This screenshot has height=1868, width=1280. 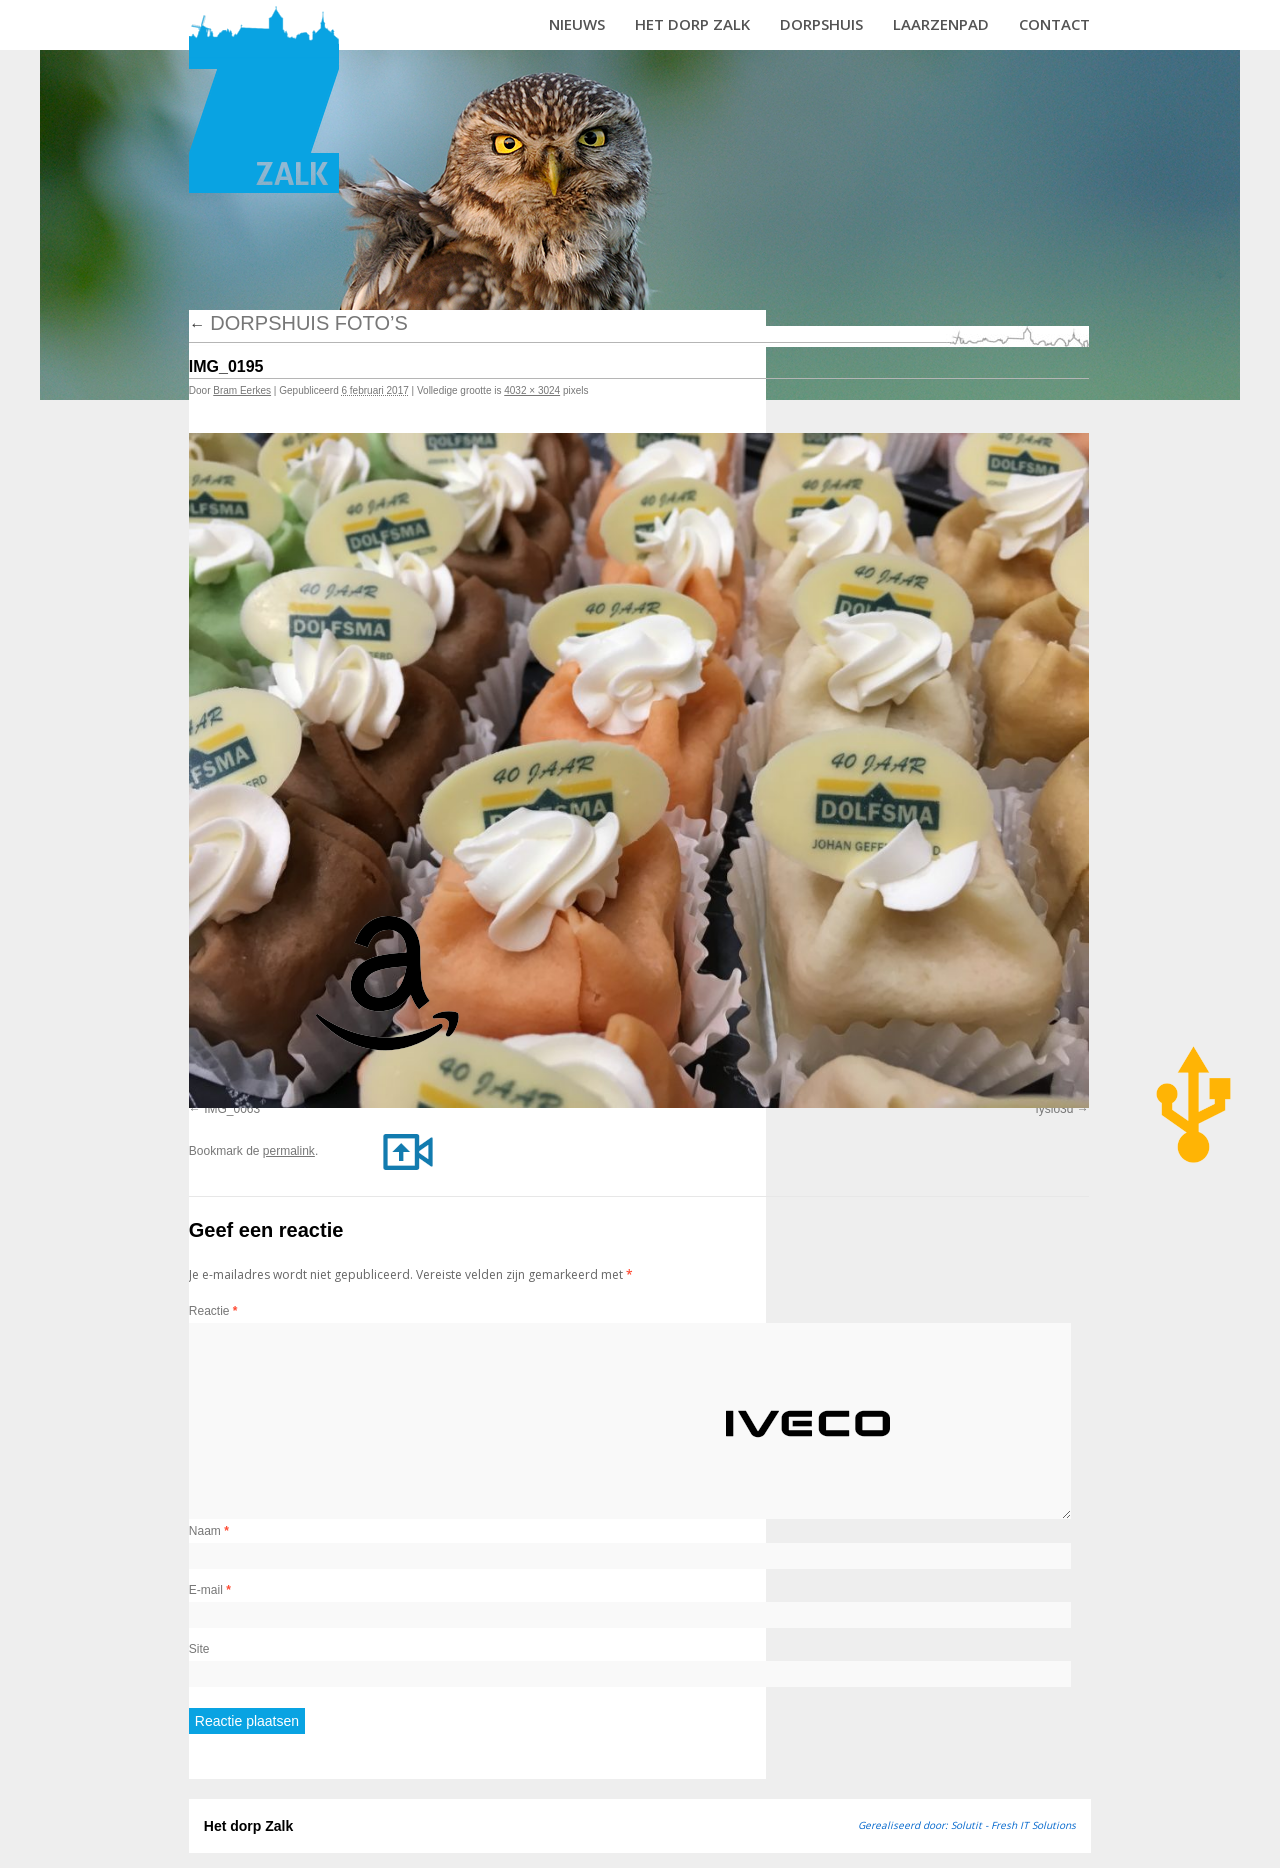 I want to click on upload a video file, so click(x=408, y=1152).